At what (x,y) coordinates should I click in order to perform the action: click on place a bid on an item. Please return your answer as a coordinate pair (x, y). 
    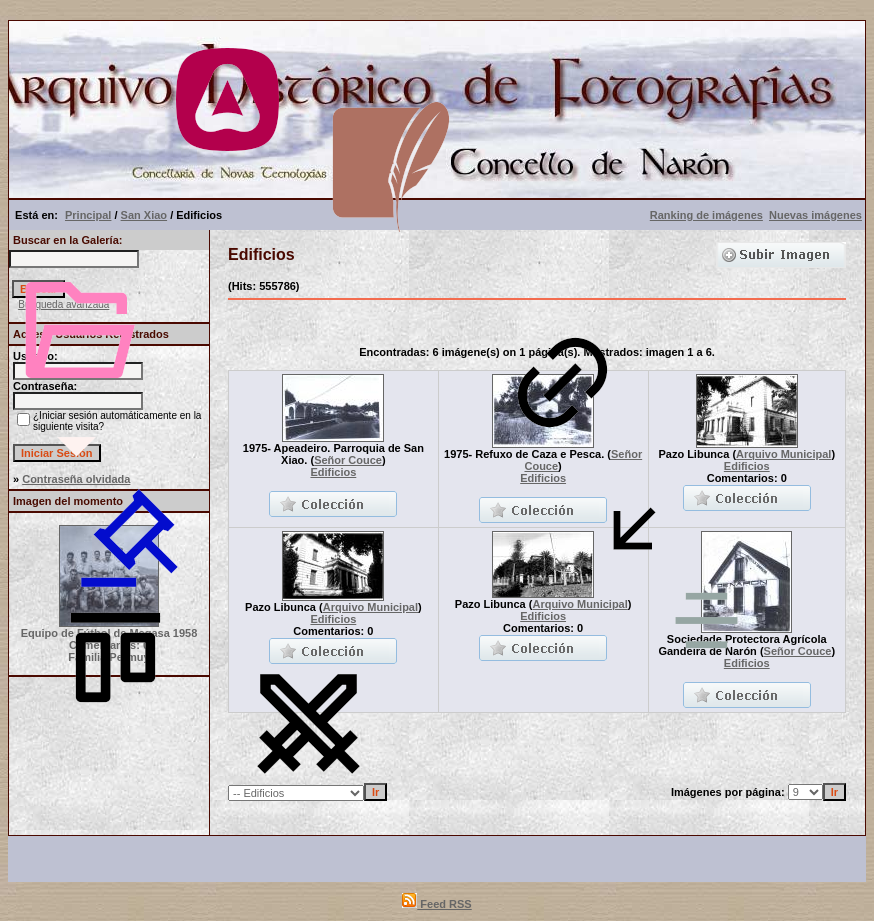
    Looking at the image, I should click on (127, 541).